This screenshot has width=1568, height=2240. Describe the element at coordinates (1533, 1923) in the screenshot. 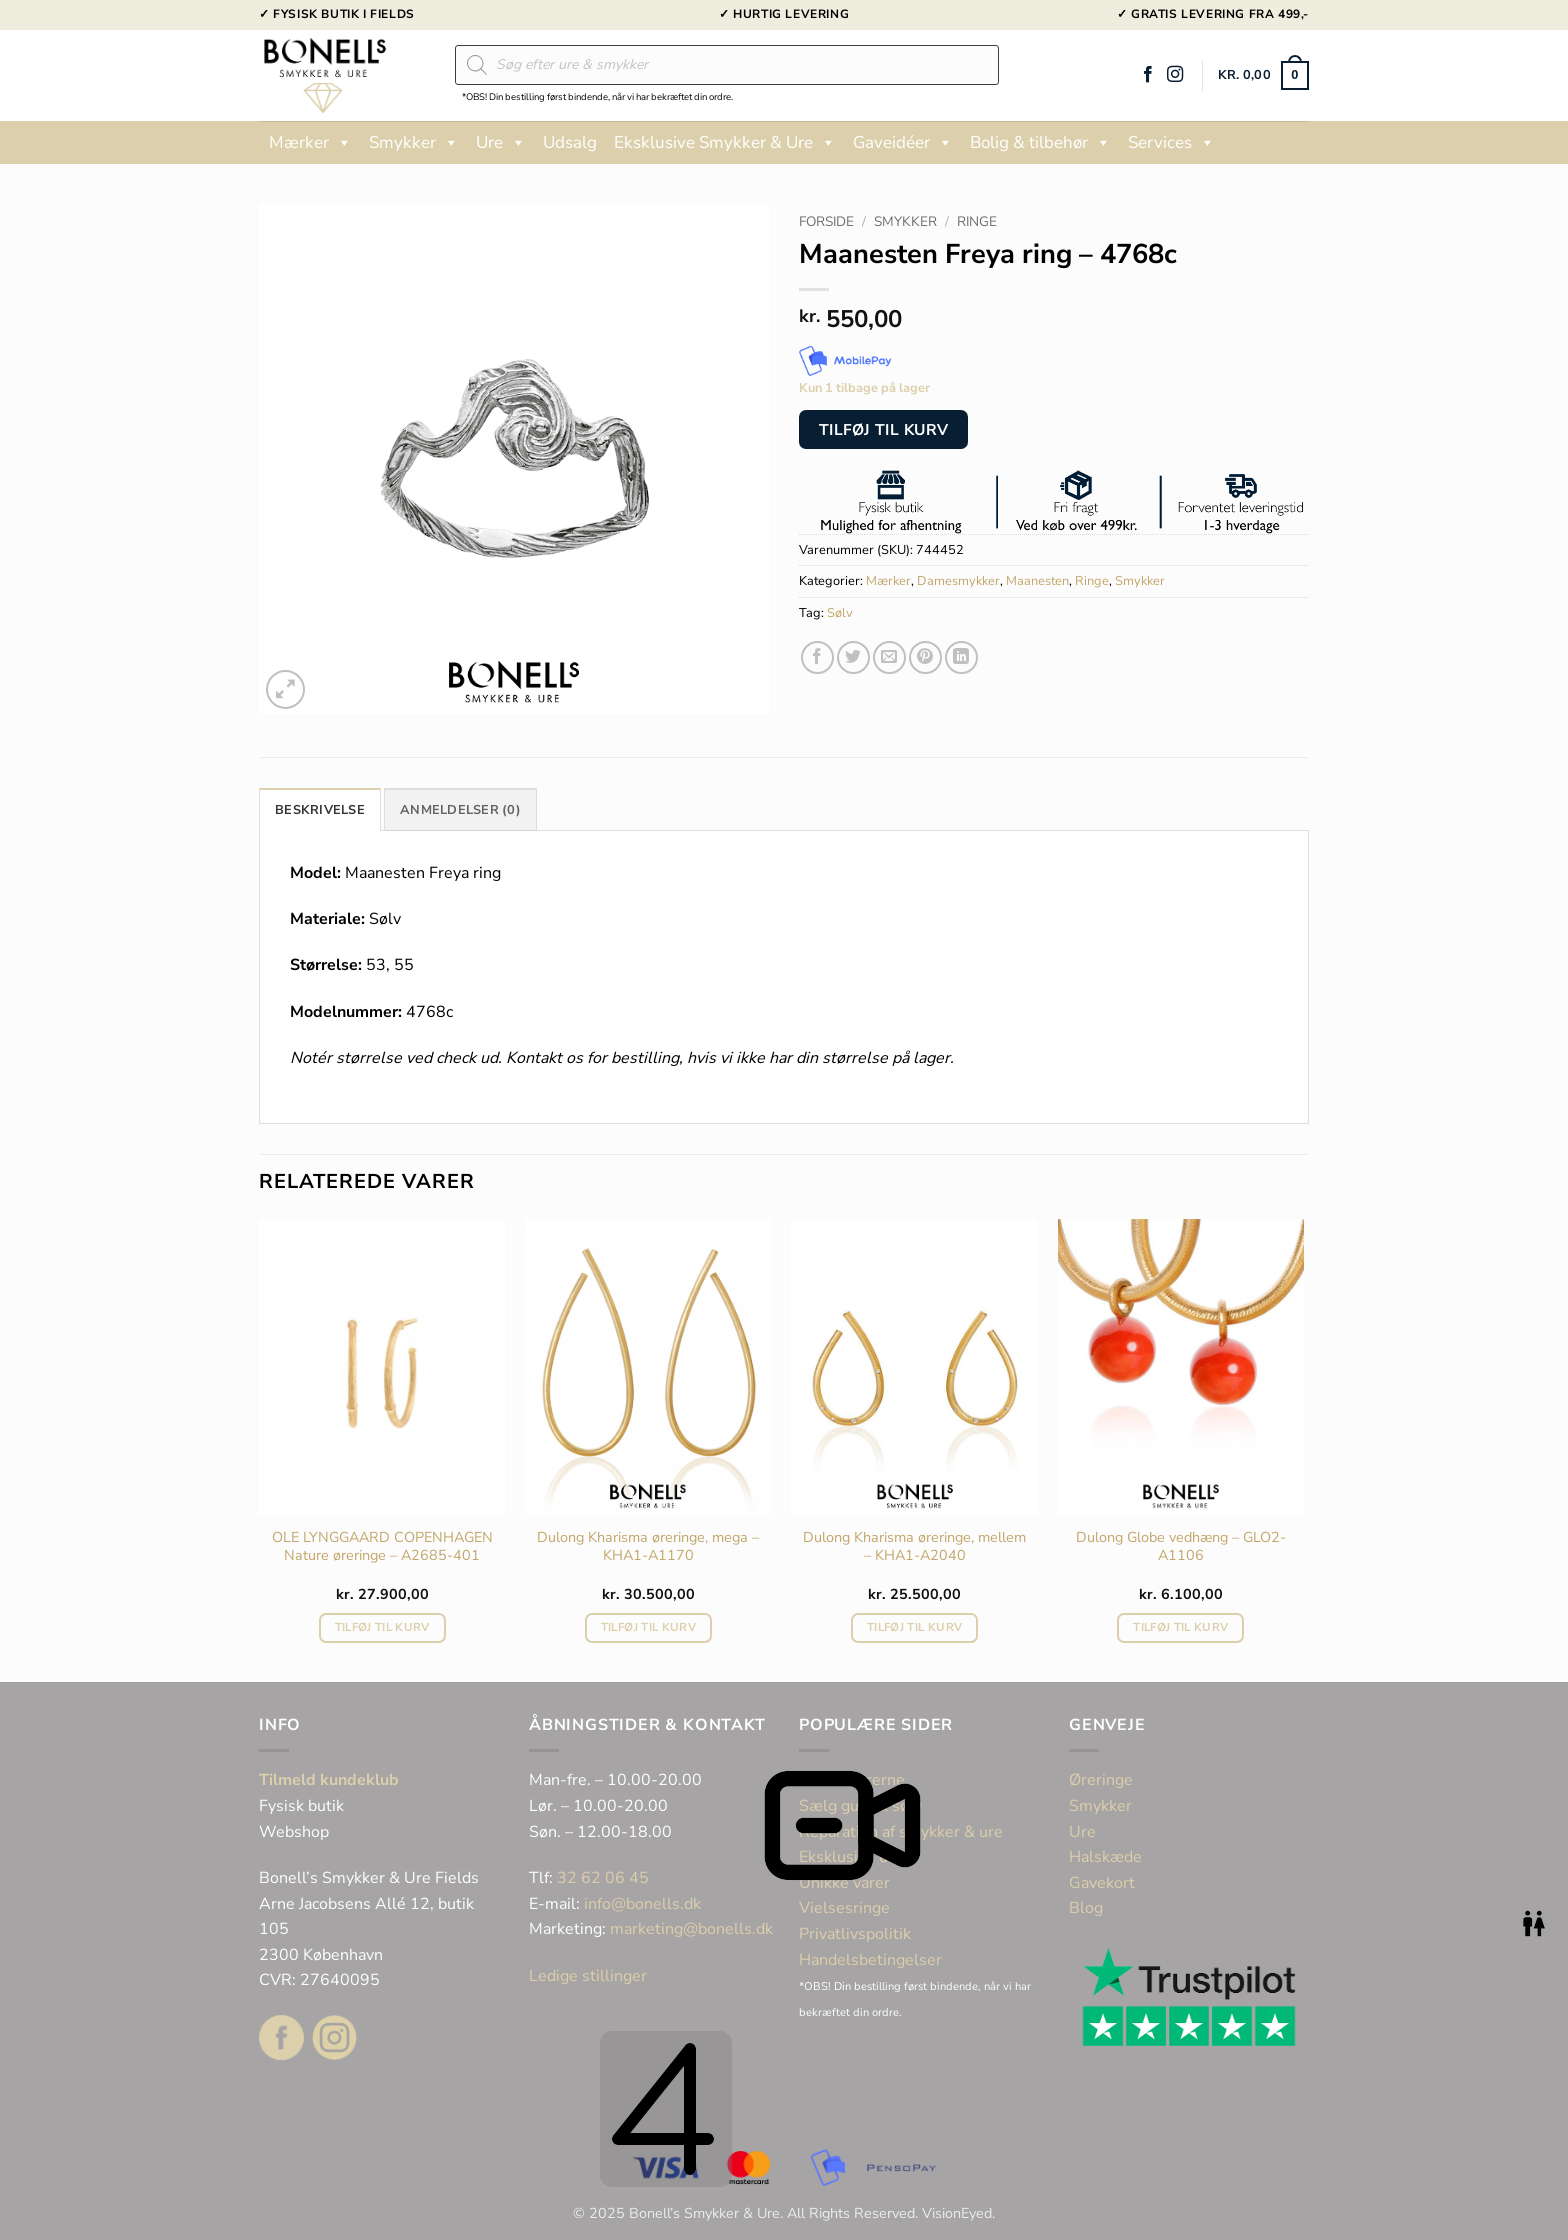

I see `find nearby restrooms` at that location.